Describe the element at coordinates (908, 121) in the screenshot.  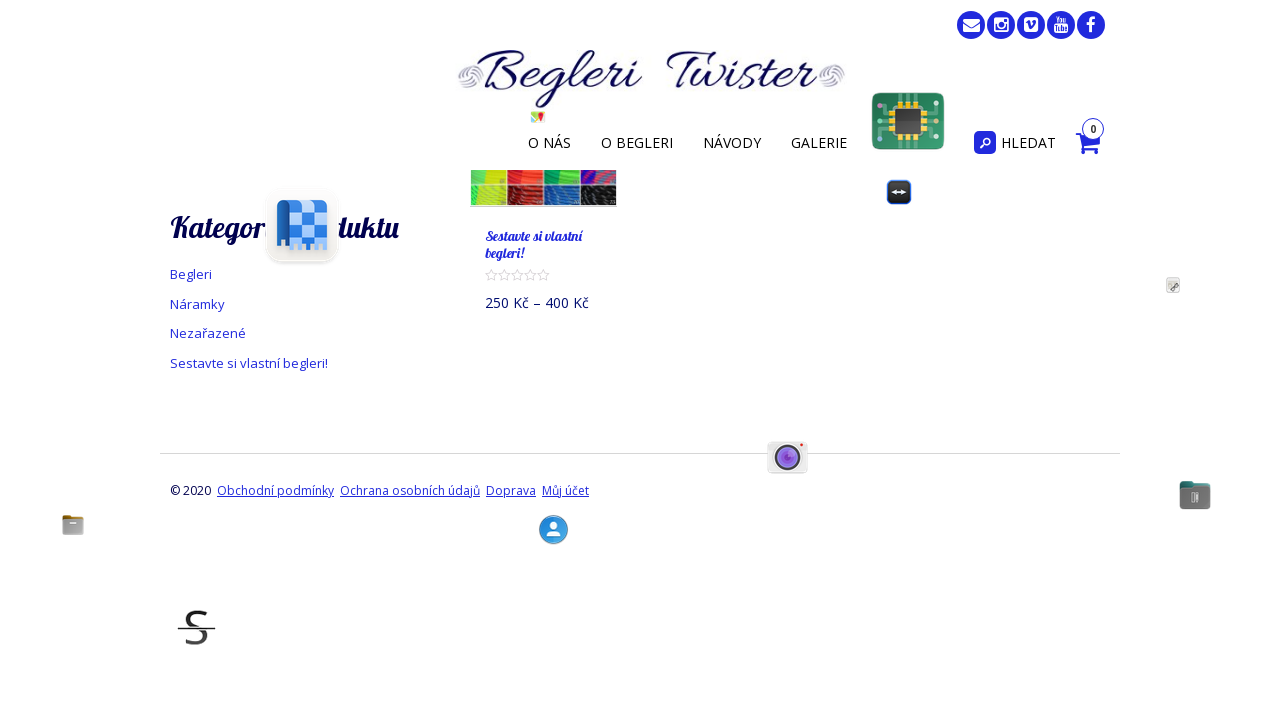
I see `open cpu-x system information utility` at that location.